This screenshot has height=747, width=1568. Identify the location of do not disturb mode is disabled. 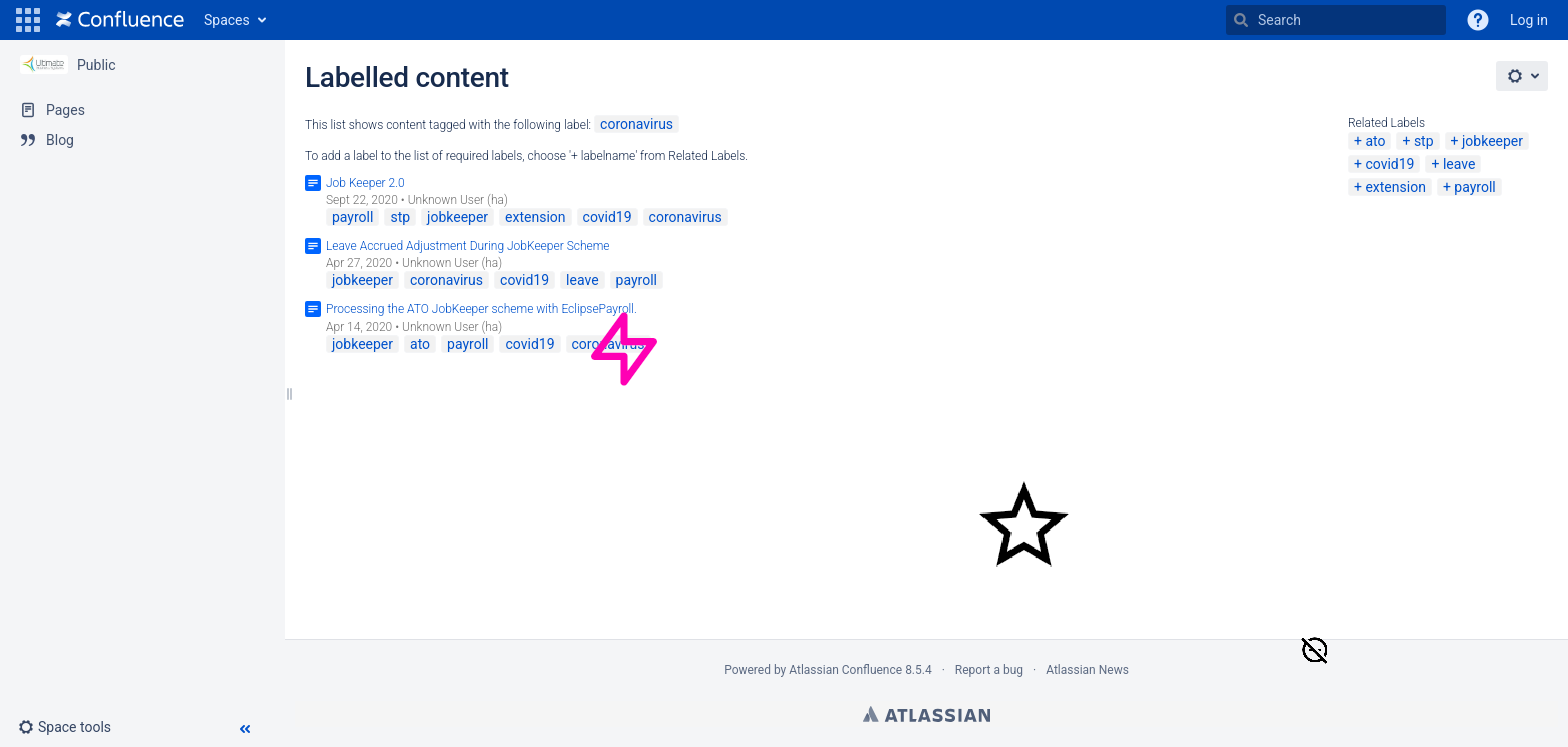
(1315, 650).